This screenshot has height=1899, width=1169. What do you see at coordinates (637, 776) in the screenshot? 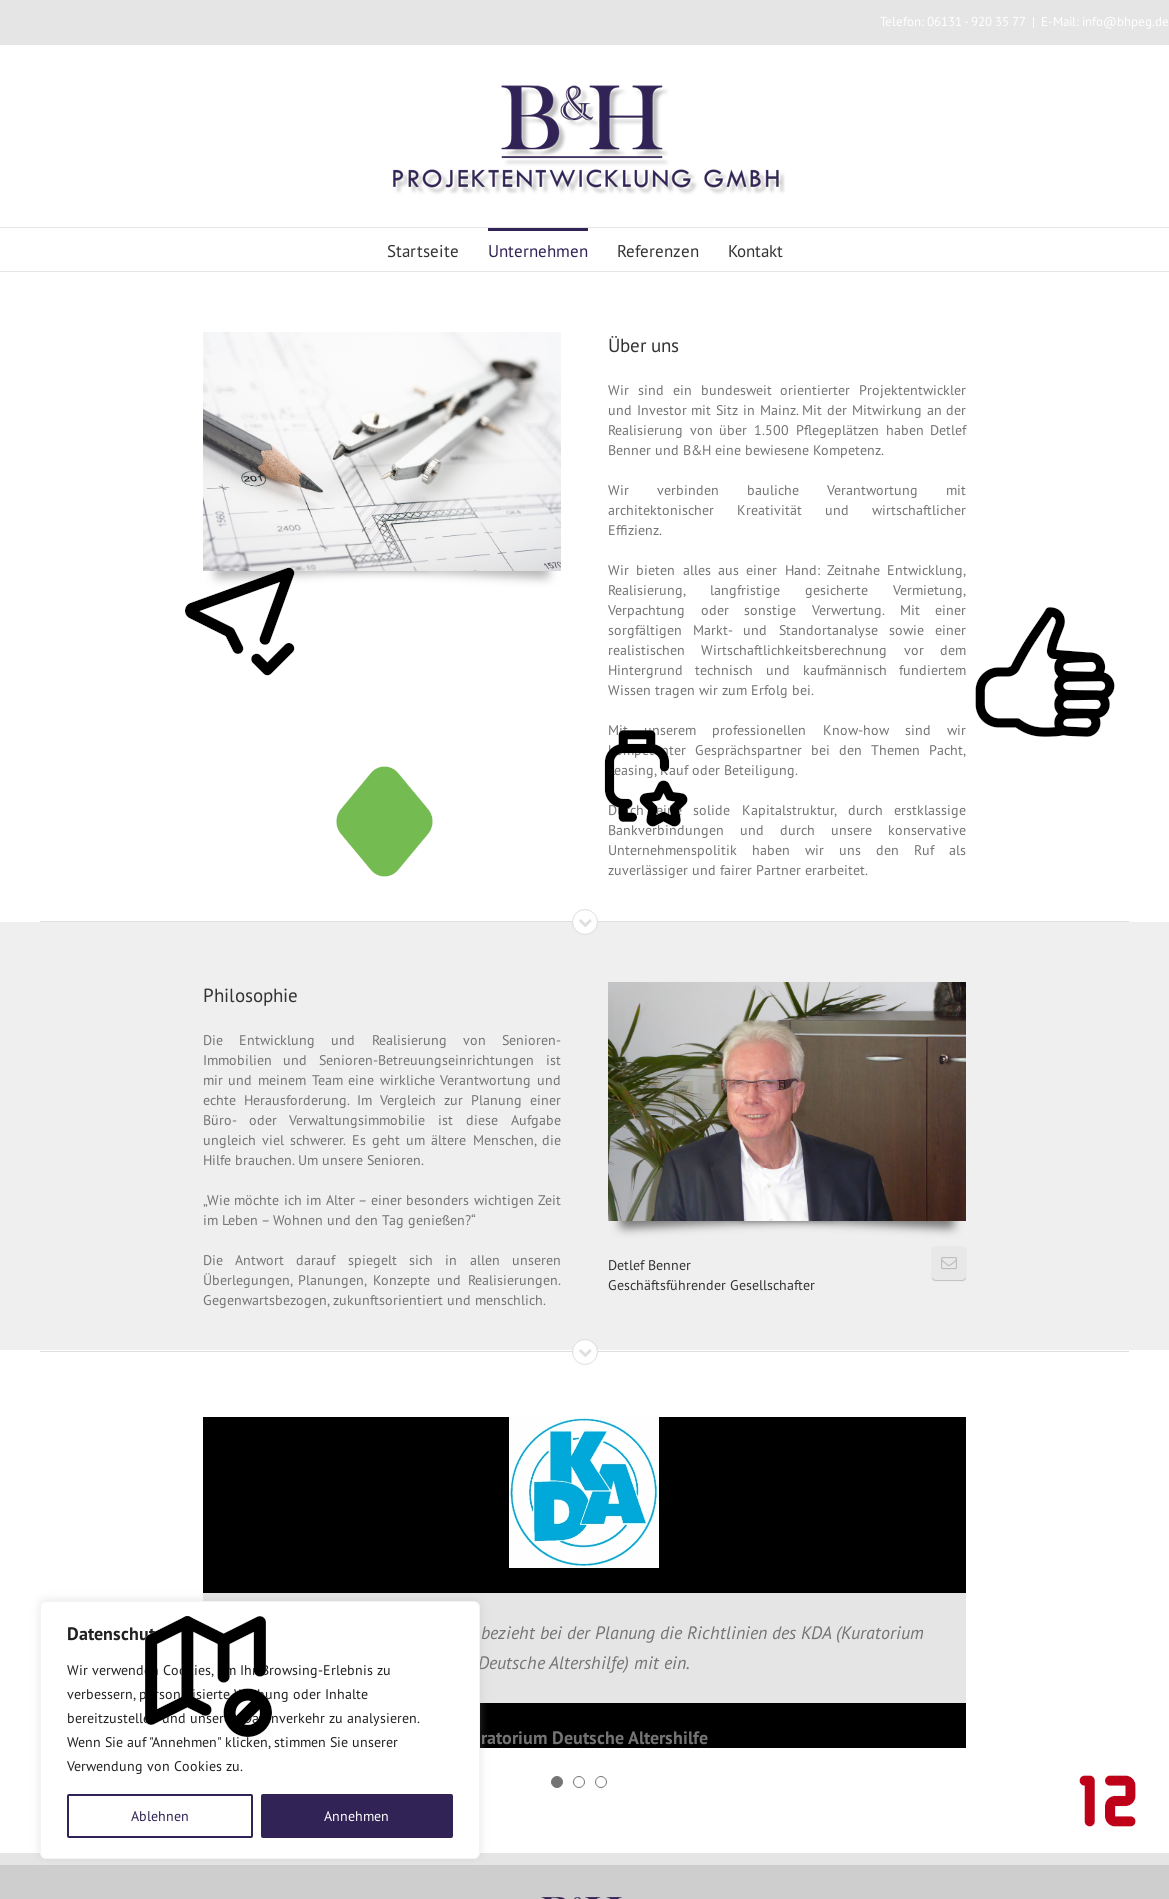
I see `mark smartwatch as favorite device` at bounding box center [637, 776].